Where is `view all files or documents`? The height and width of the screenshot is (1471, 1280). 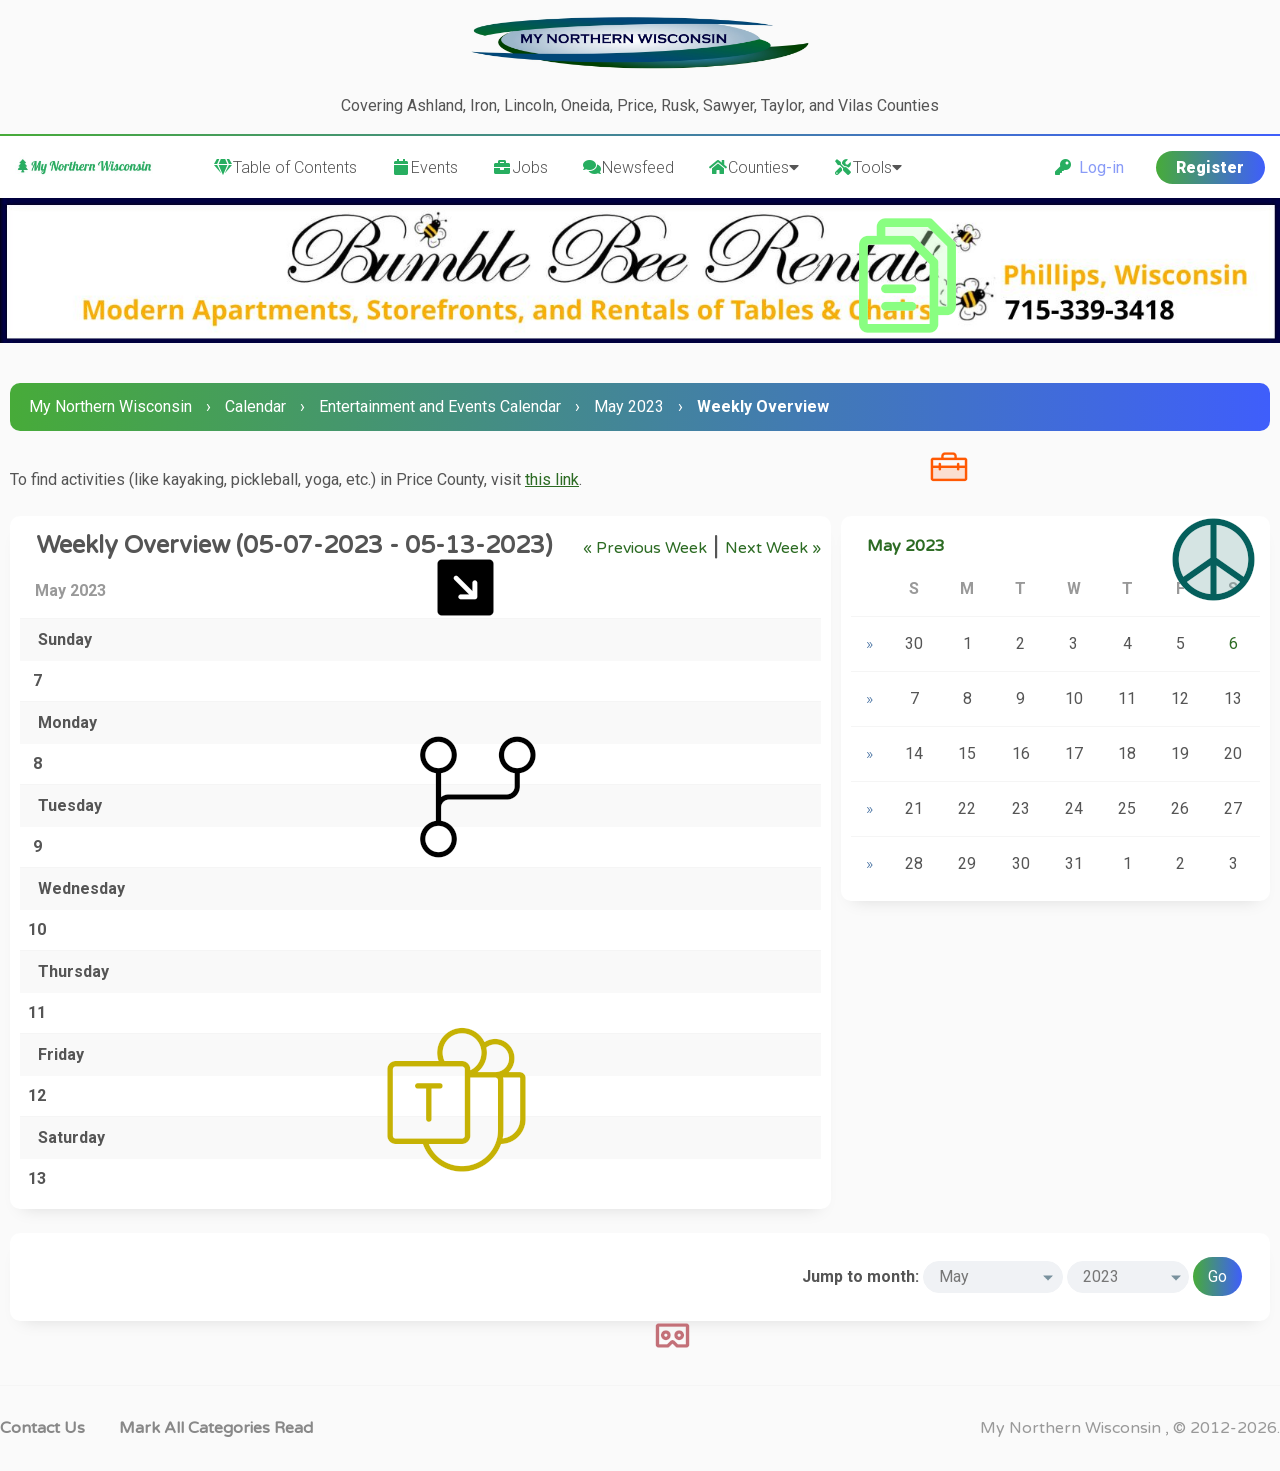
view all files or documents is located at coordinates (907, 275).